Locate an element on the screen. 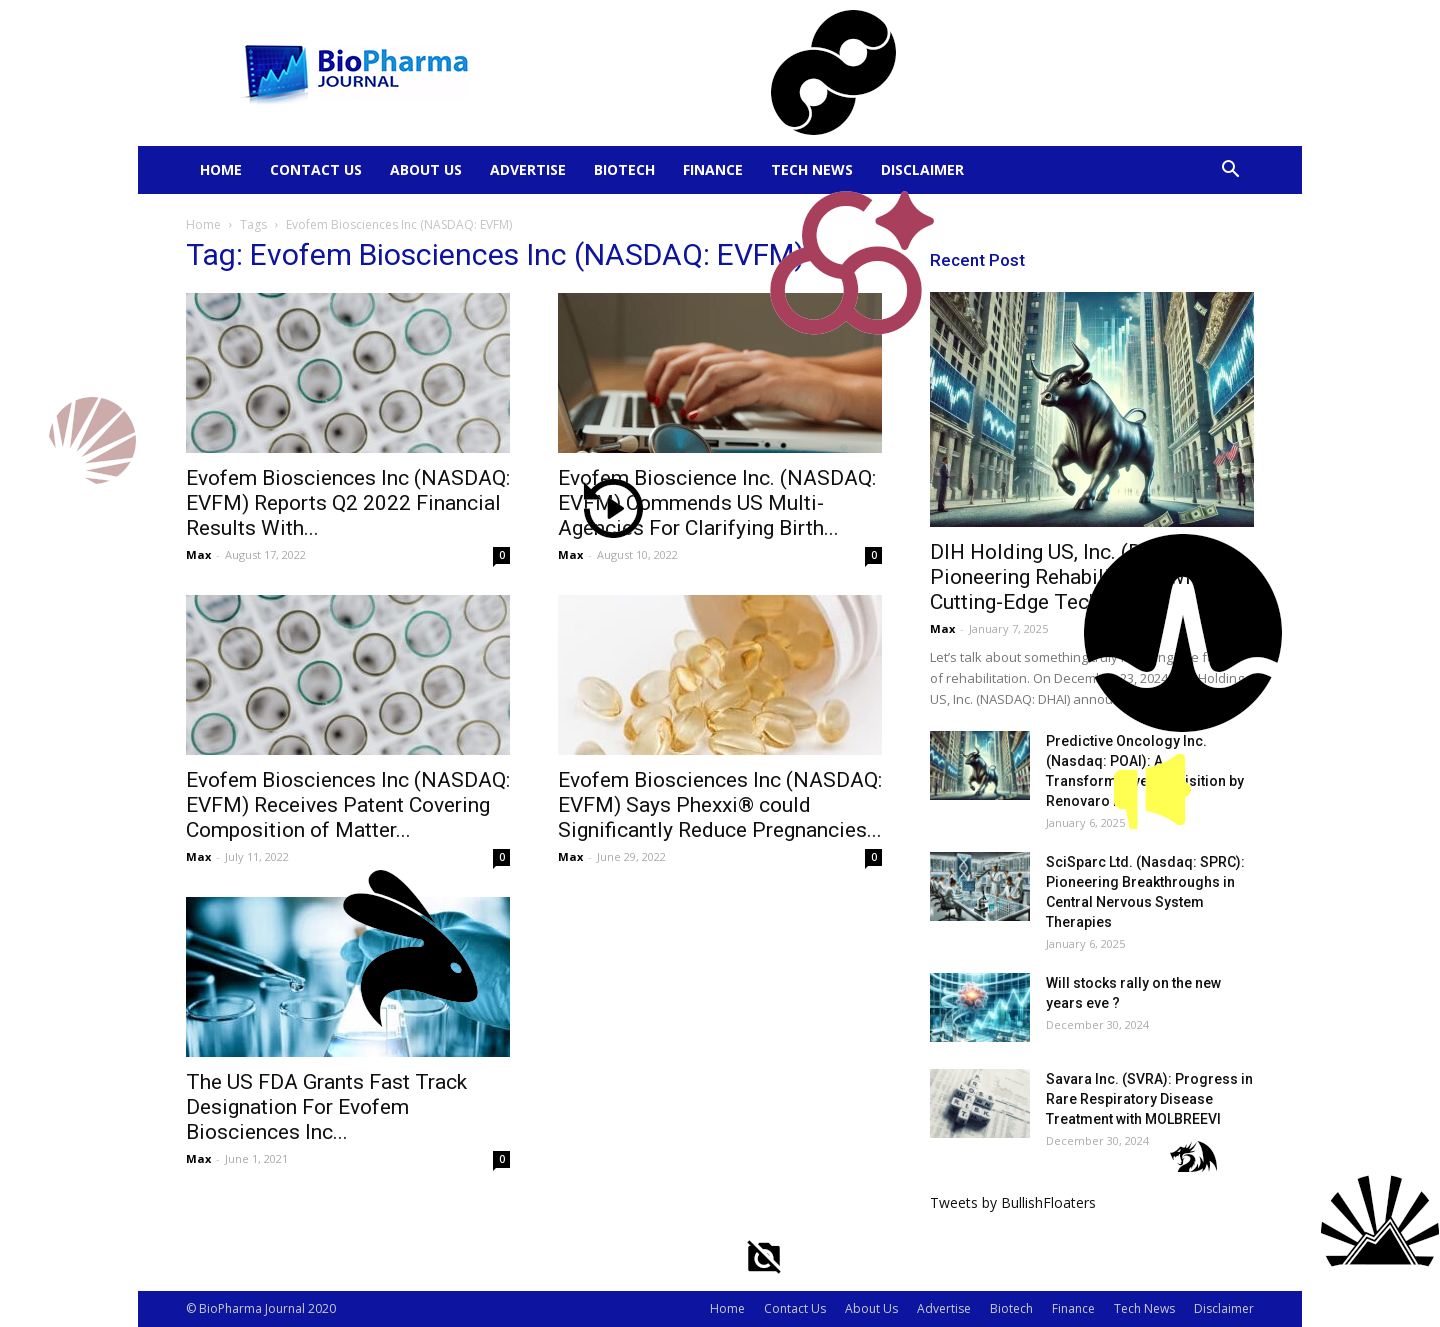 This screenshot has height=1327, width=1440. apply AI-powered color filters to an image is located at coordinates (846, 272).